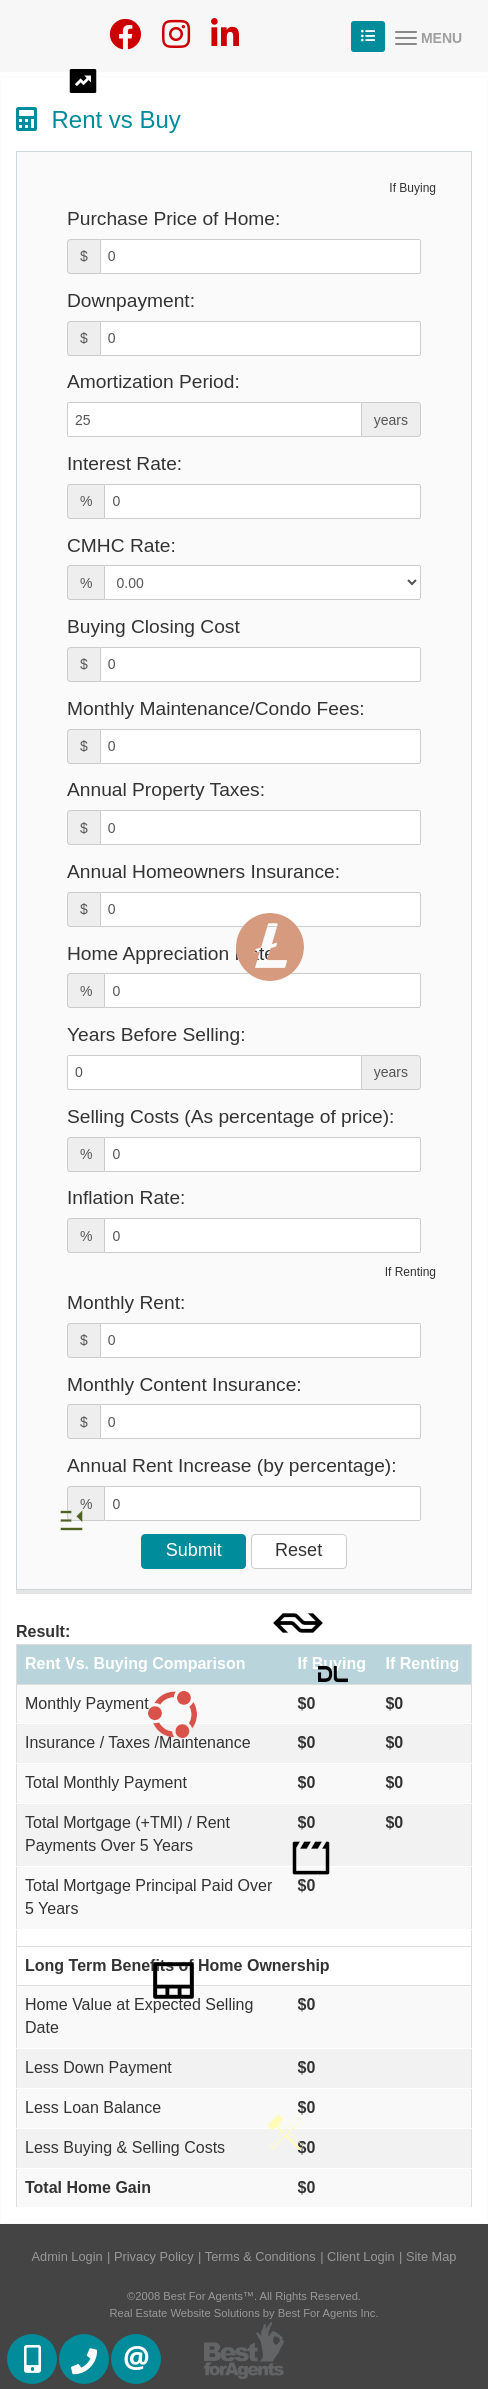 The width and height of the screenshot is (488, 2389). I want to click on switch to slideshow view mode, so click(173, 1980).